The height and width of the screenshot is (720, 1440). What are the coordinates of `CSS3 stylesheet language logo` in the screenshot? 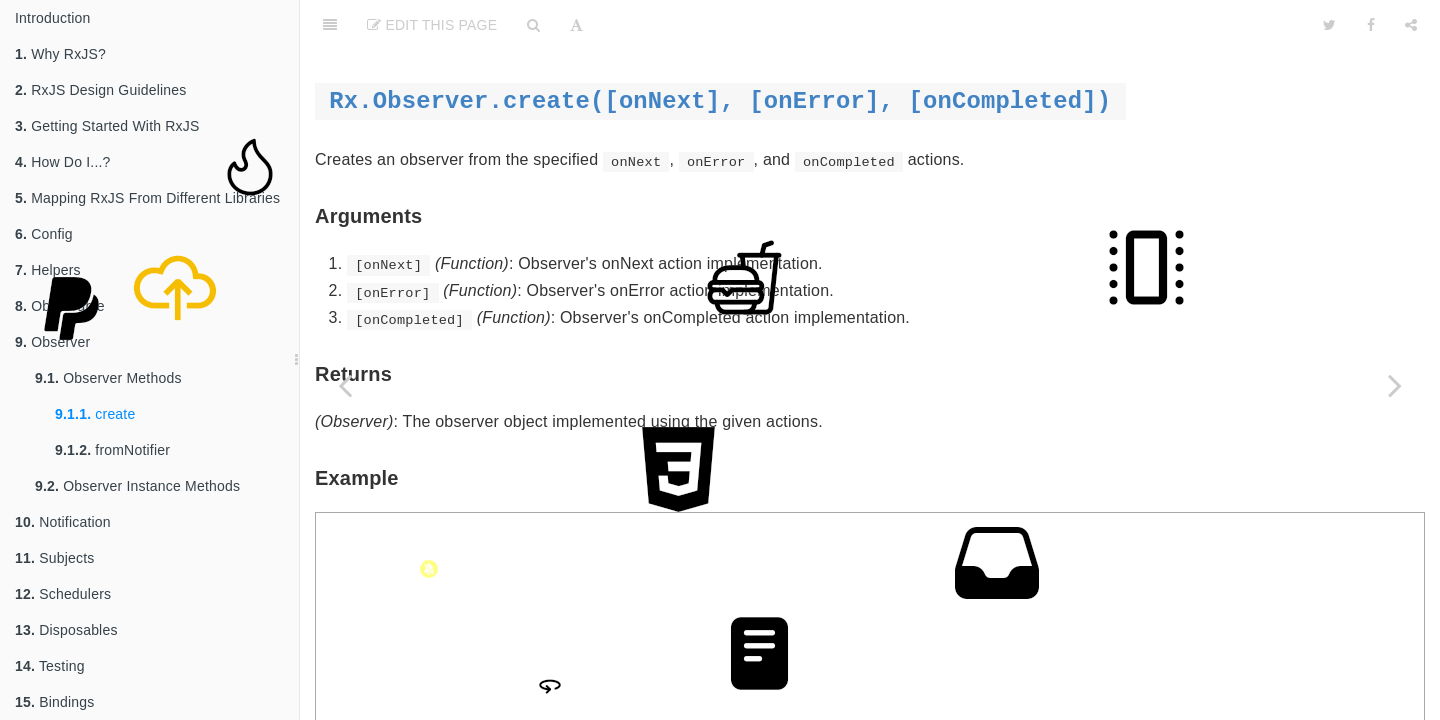 It's located at (678, 469).